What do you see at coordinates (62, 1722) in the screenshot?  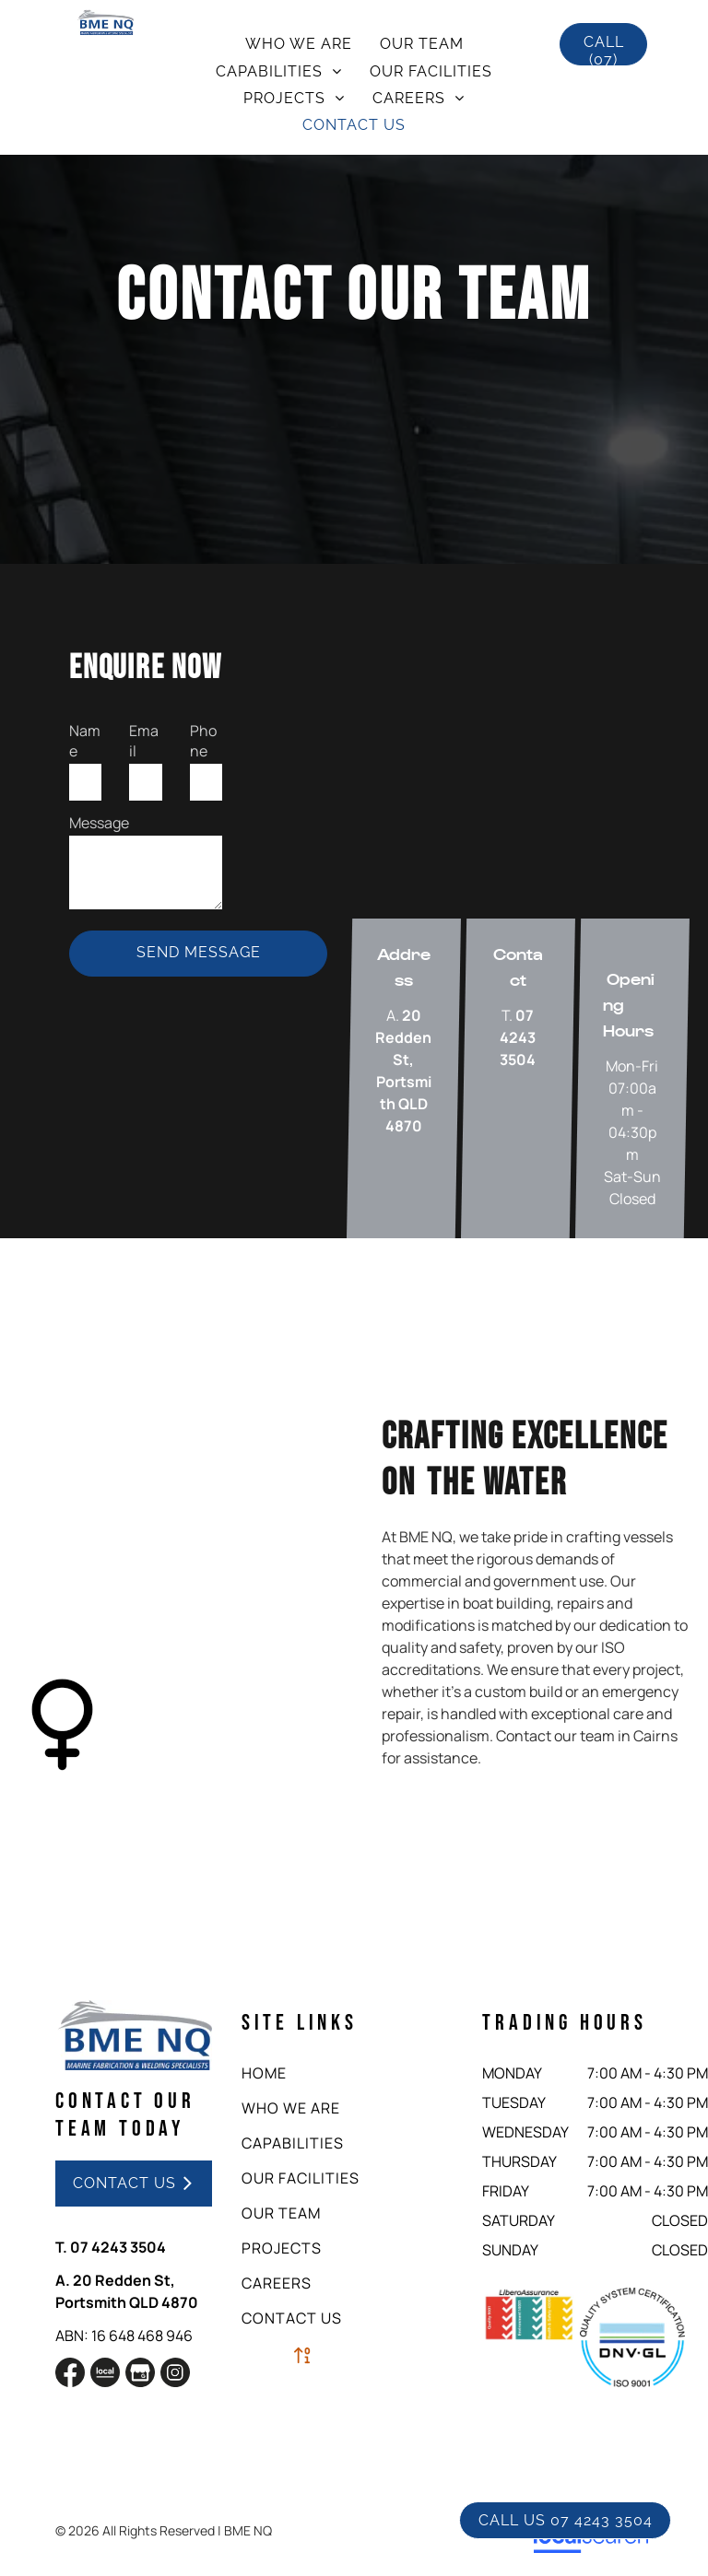 I see `indicates female gender option` at bounding box center [62, 1722].